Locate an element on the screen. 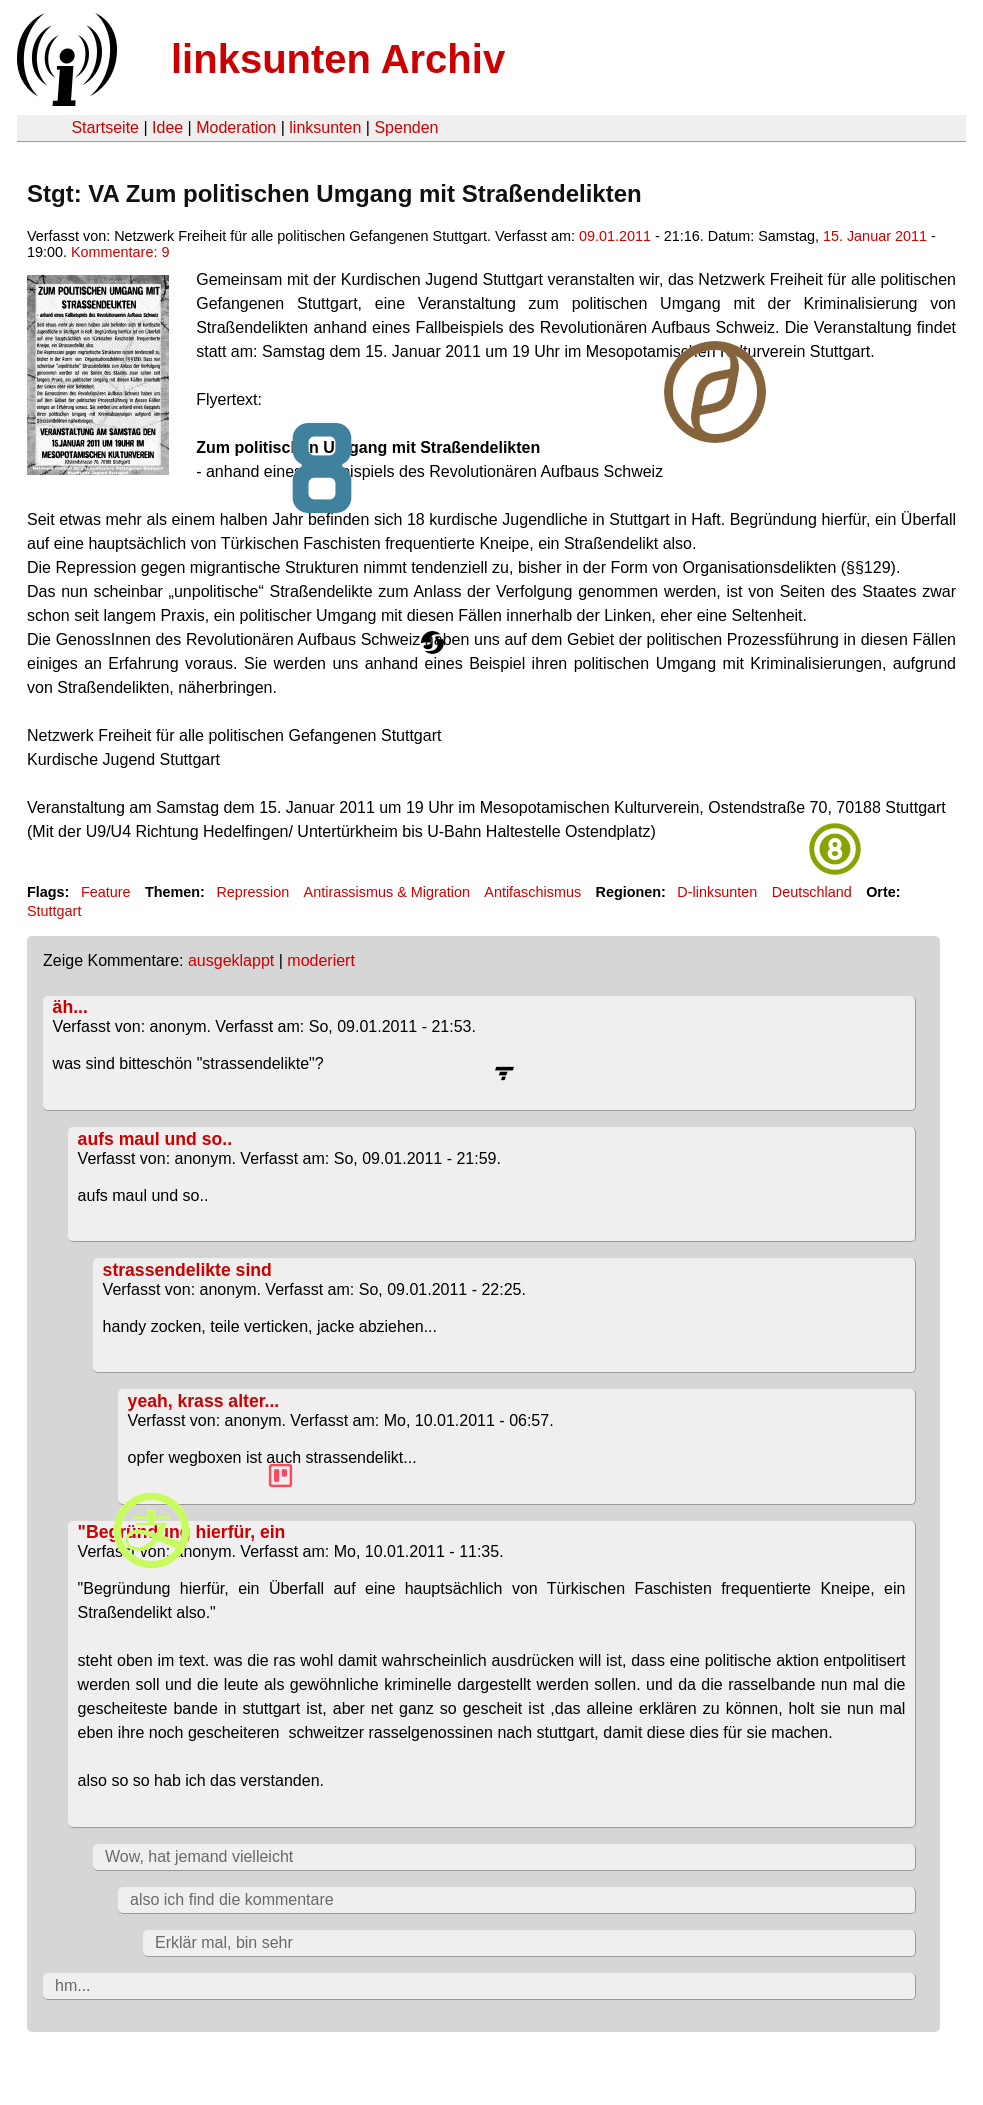 Image resolution: width=983 pixels, height=2105 pixels. yandex cloud platform logo is located at coordinates (715, 392).